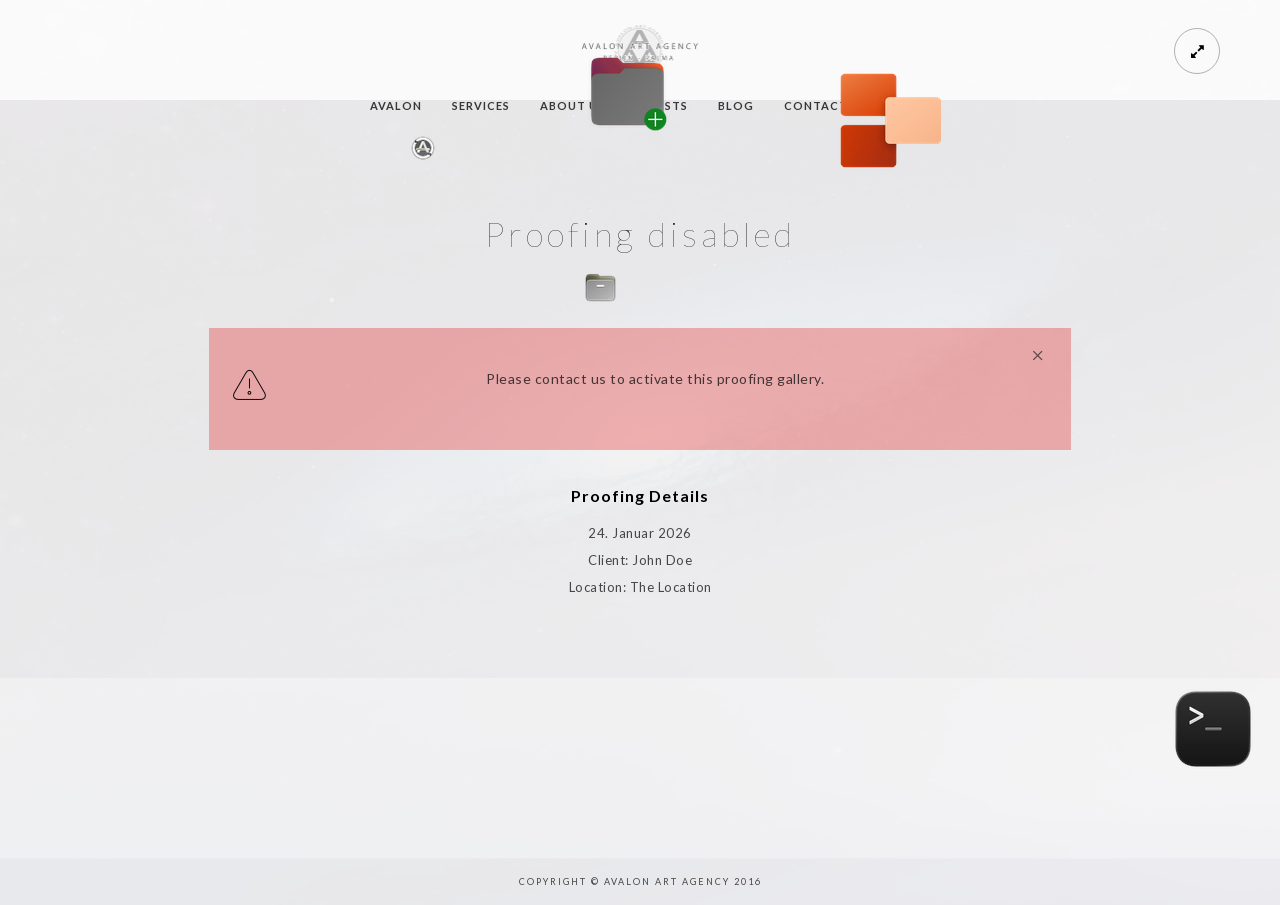 This screenshot has width=1280, height=905. Describe the element at coordinates (627, 91) in the screenshot. I see `create a new folder` at that location.